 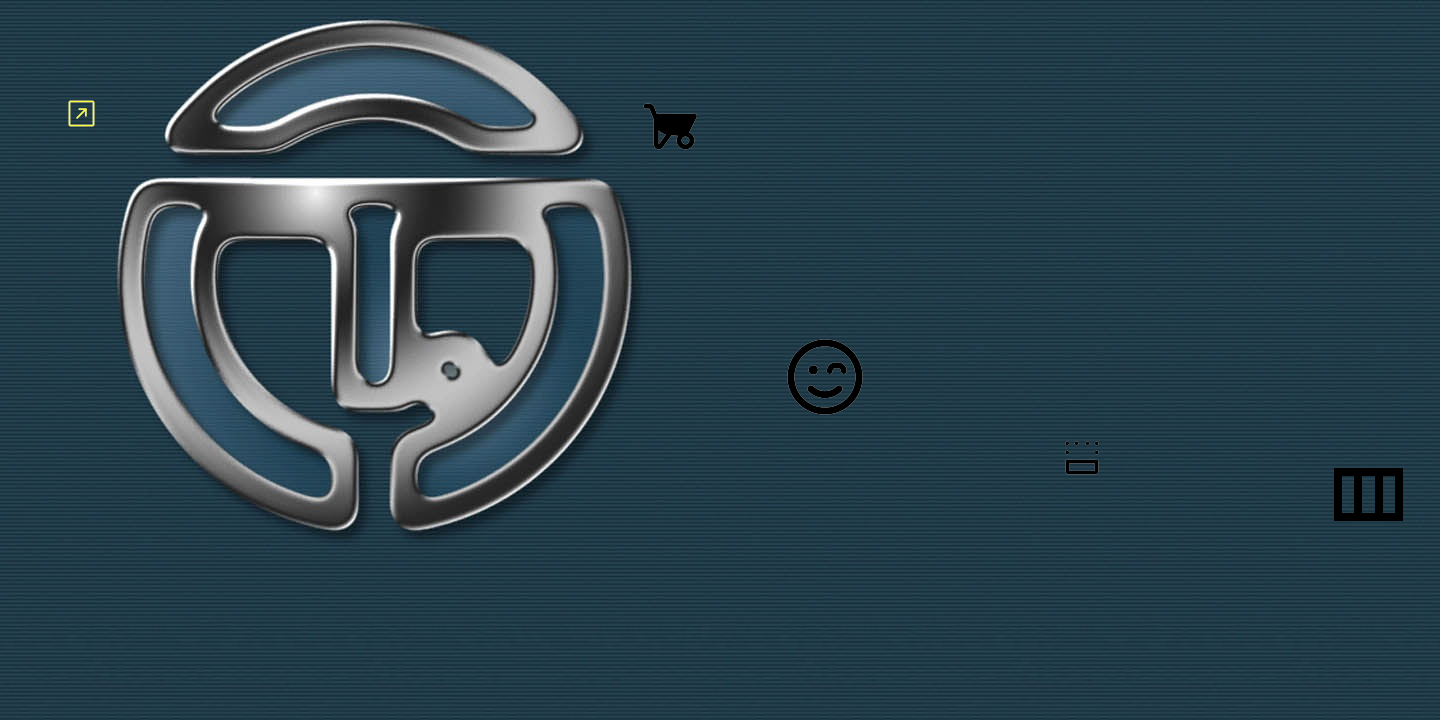 What do you see at coordinates (671, 126) in the screenshot?
I see `access gardening tools or supplies` at bounding box center [671, 126].